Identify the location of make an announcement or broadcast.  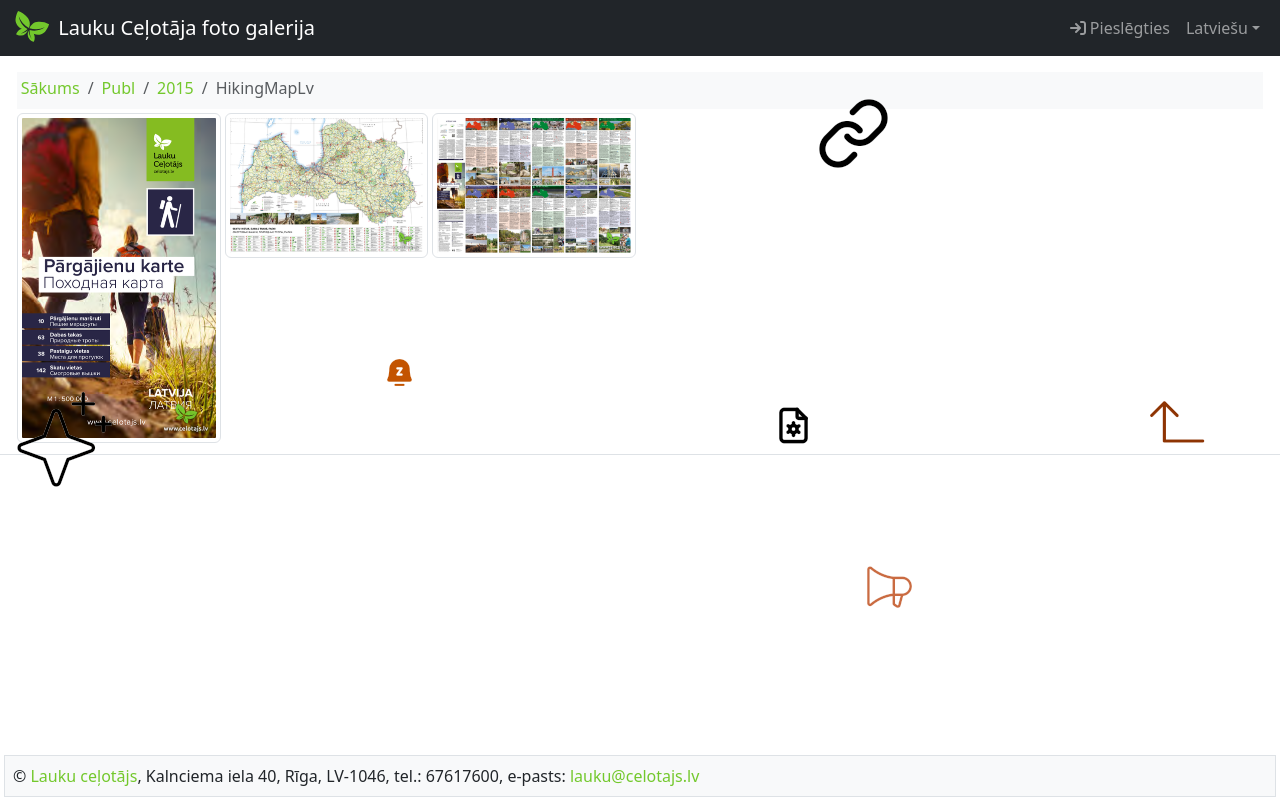
(887, 588).